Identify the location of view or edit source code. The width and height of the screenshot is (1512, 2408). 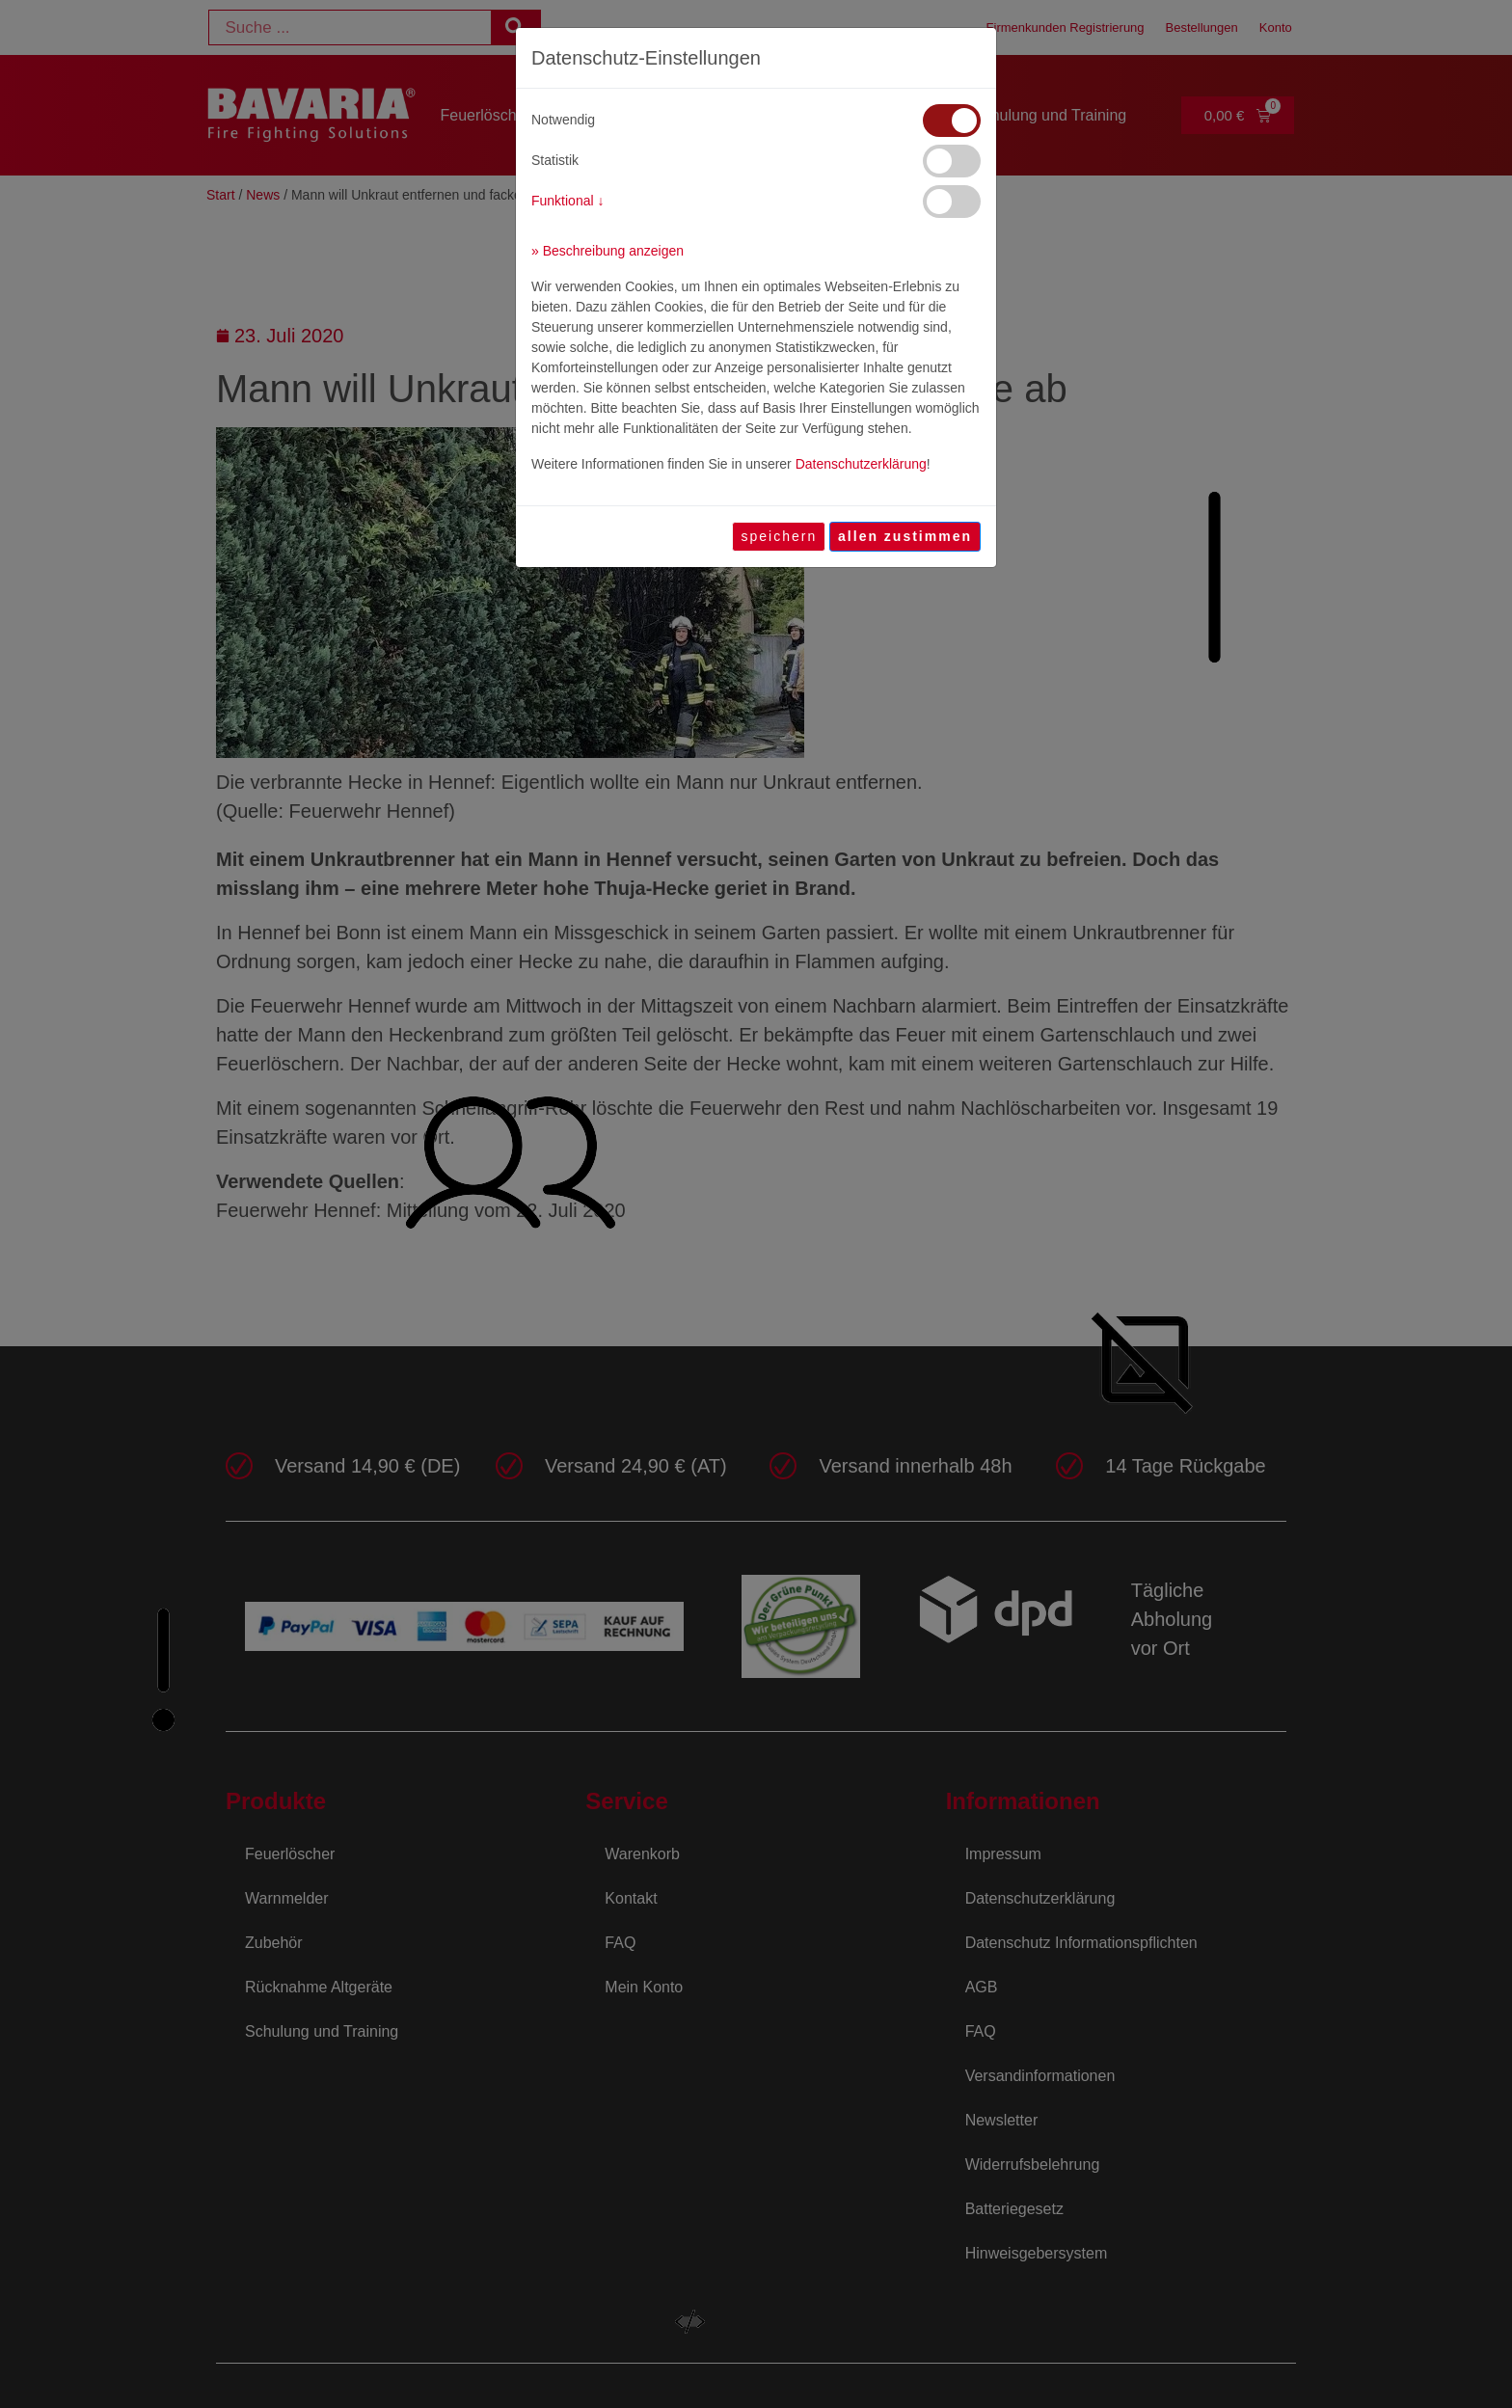
(689, 2321).